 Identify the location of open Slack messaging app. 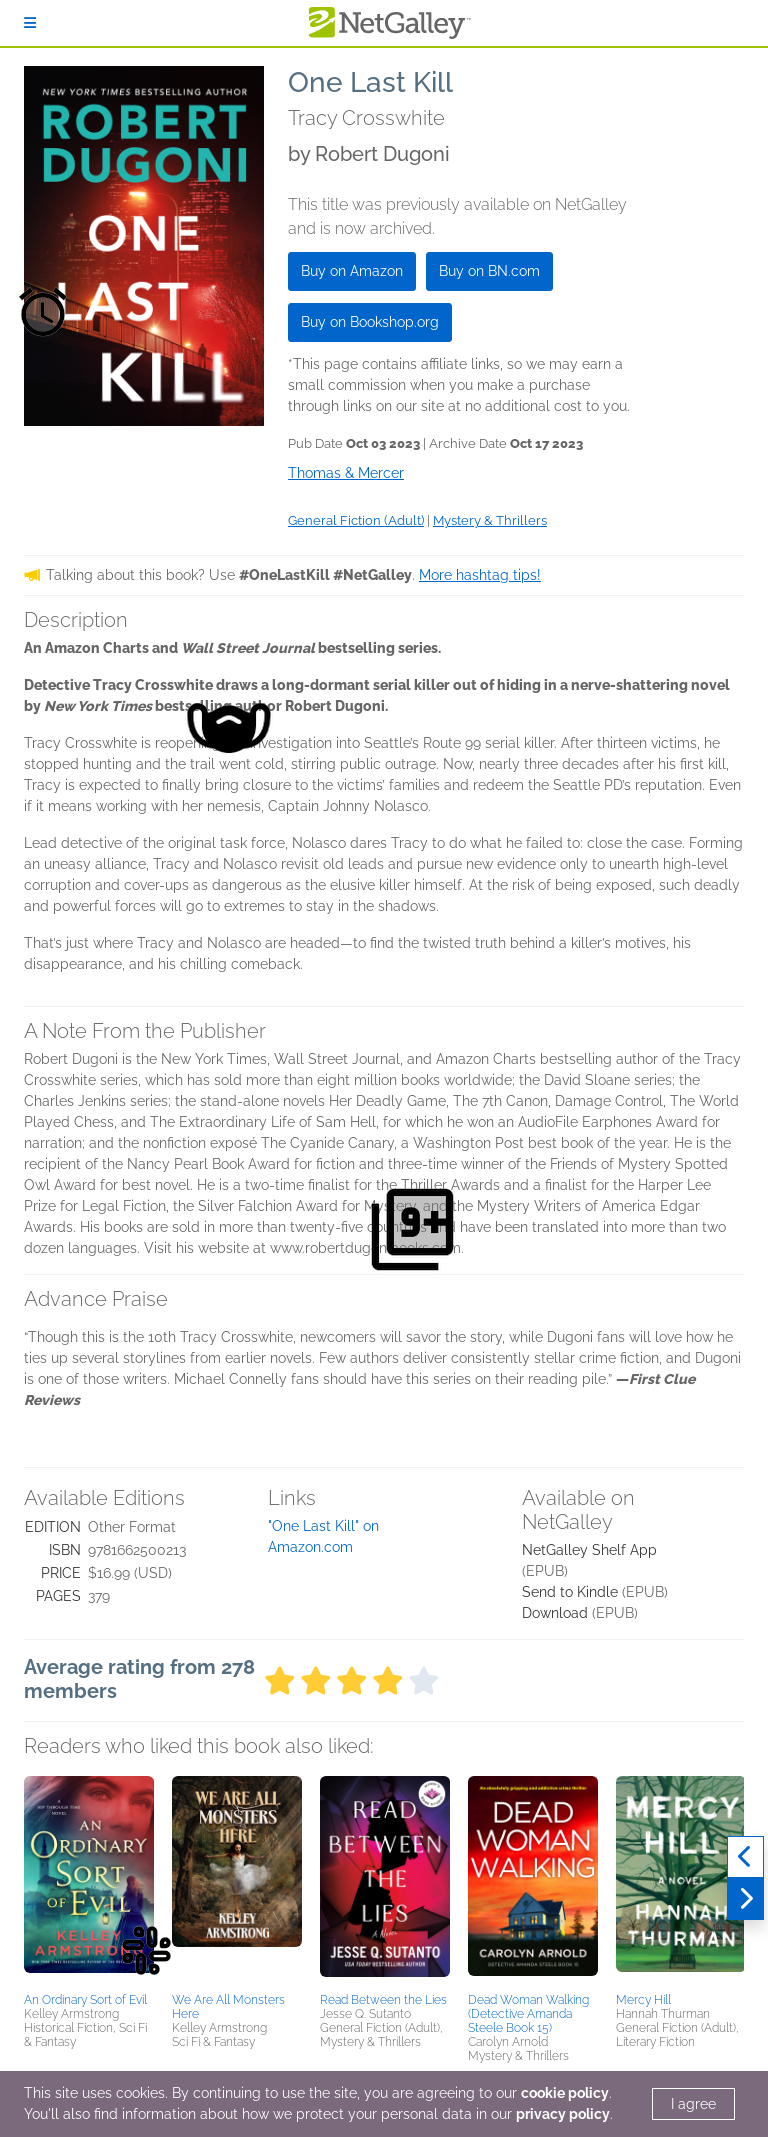
(146, 1950).